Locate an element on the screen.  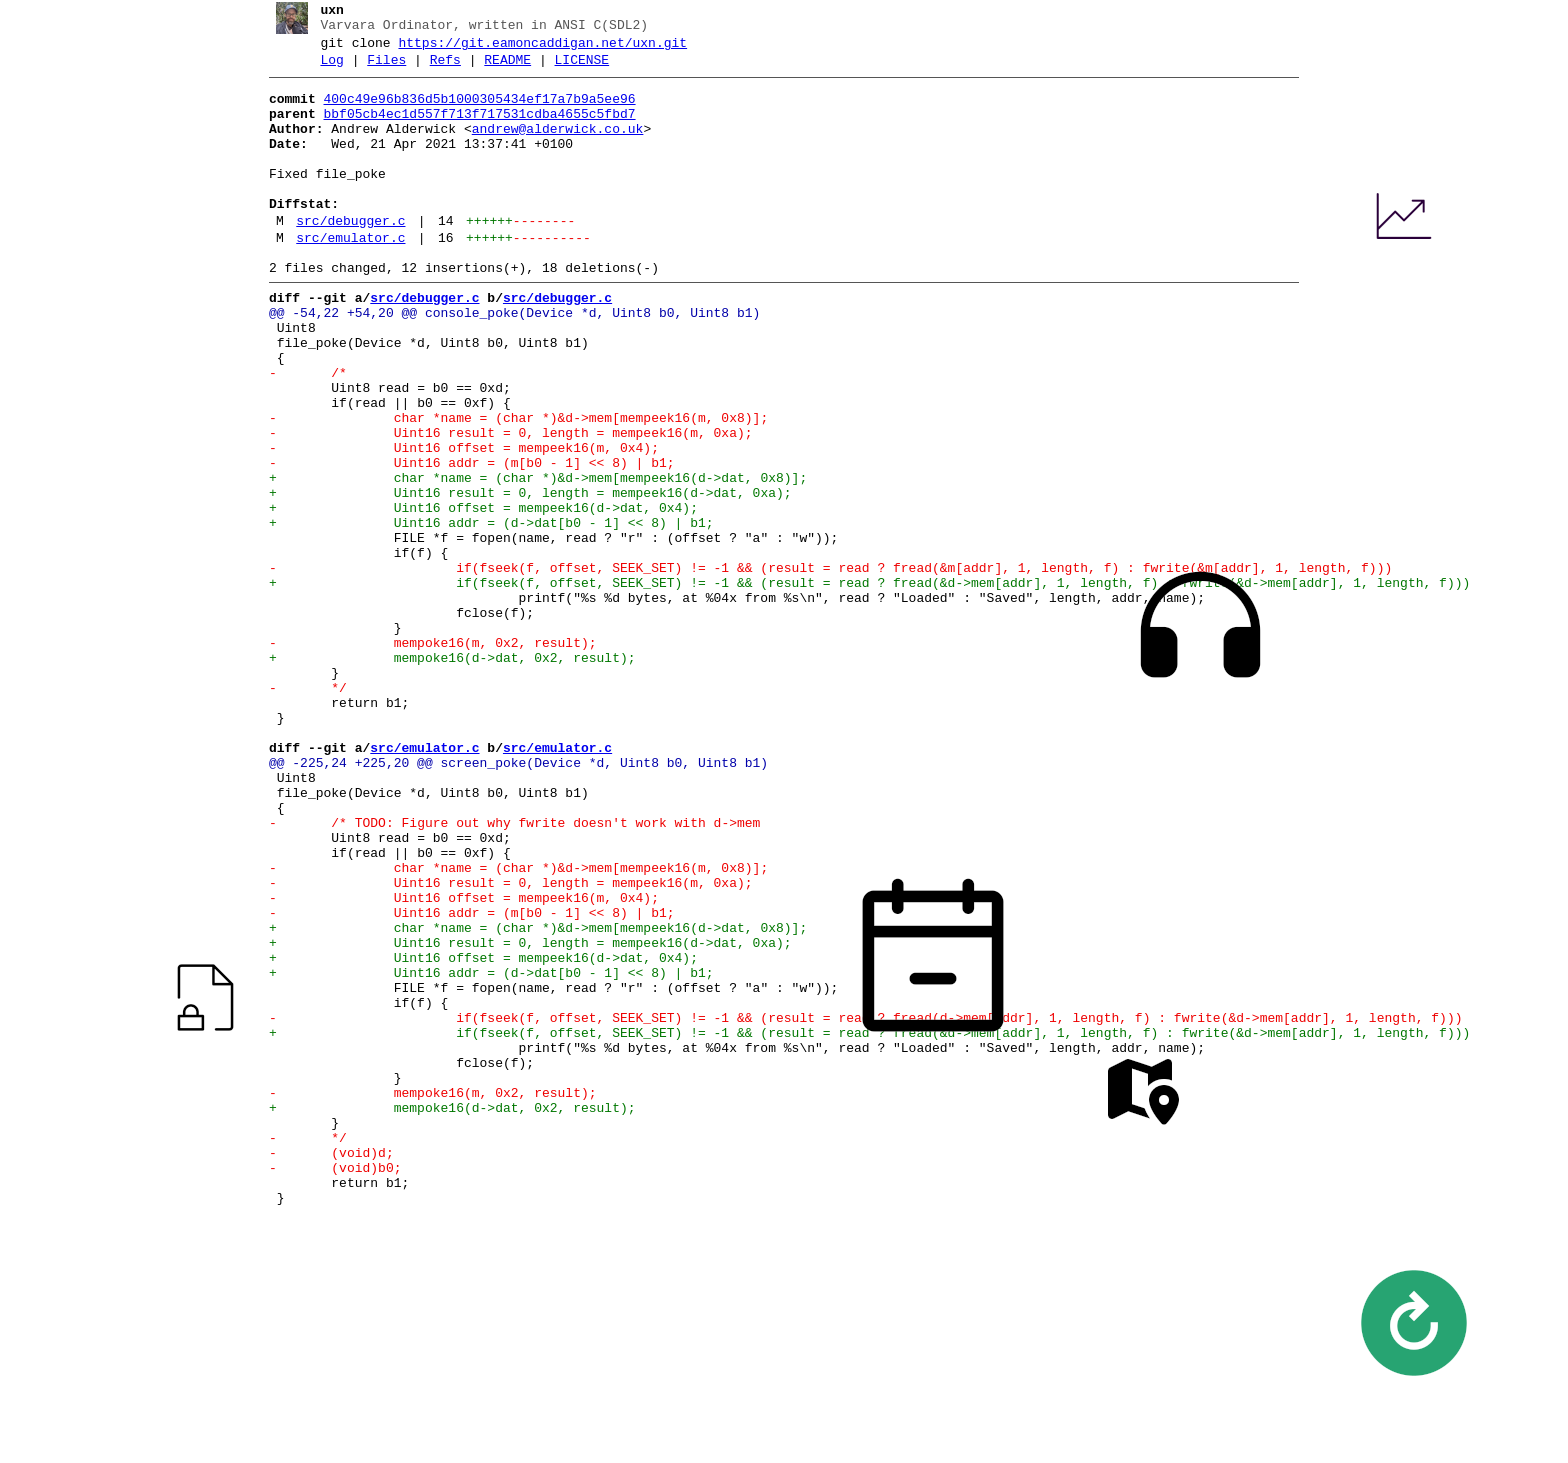
view analytics or performance trends is located at coordinates (1404, 216).